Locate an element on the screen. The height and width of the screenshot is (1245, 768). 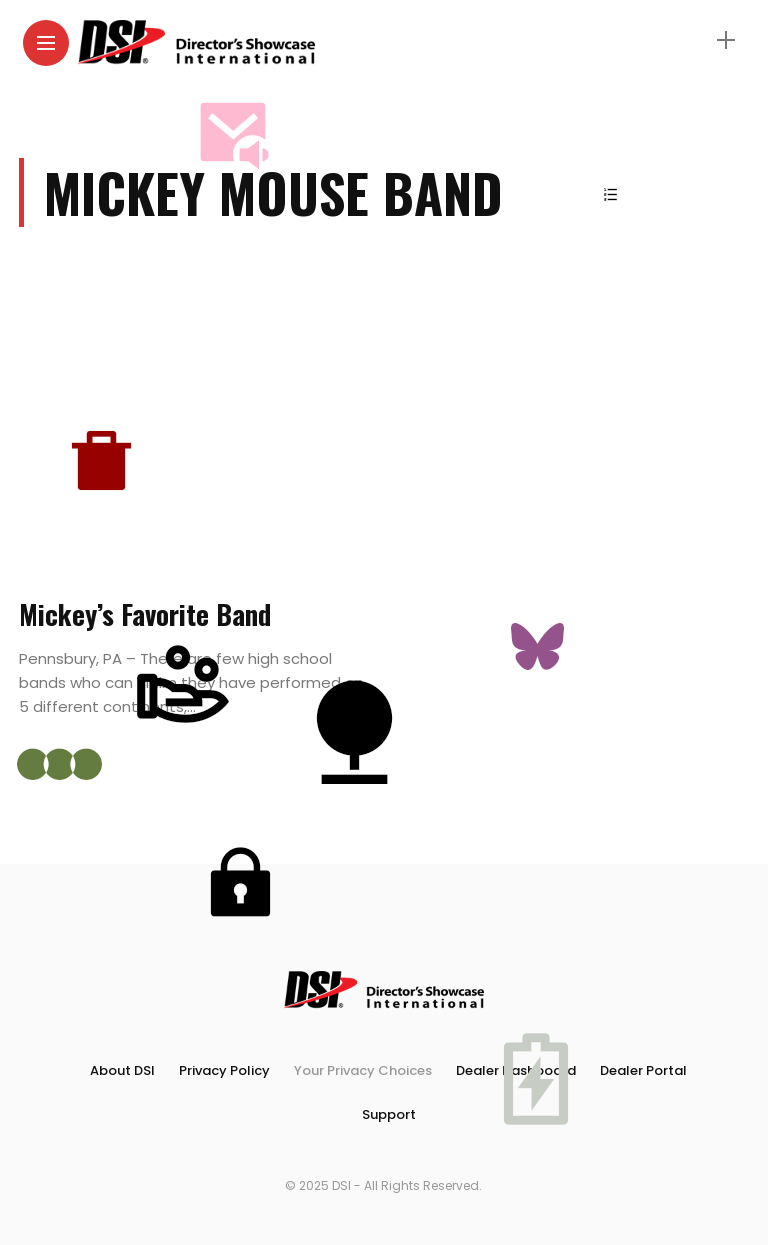
battery charging status indicator is located at coordinates (536, 1079).